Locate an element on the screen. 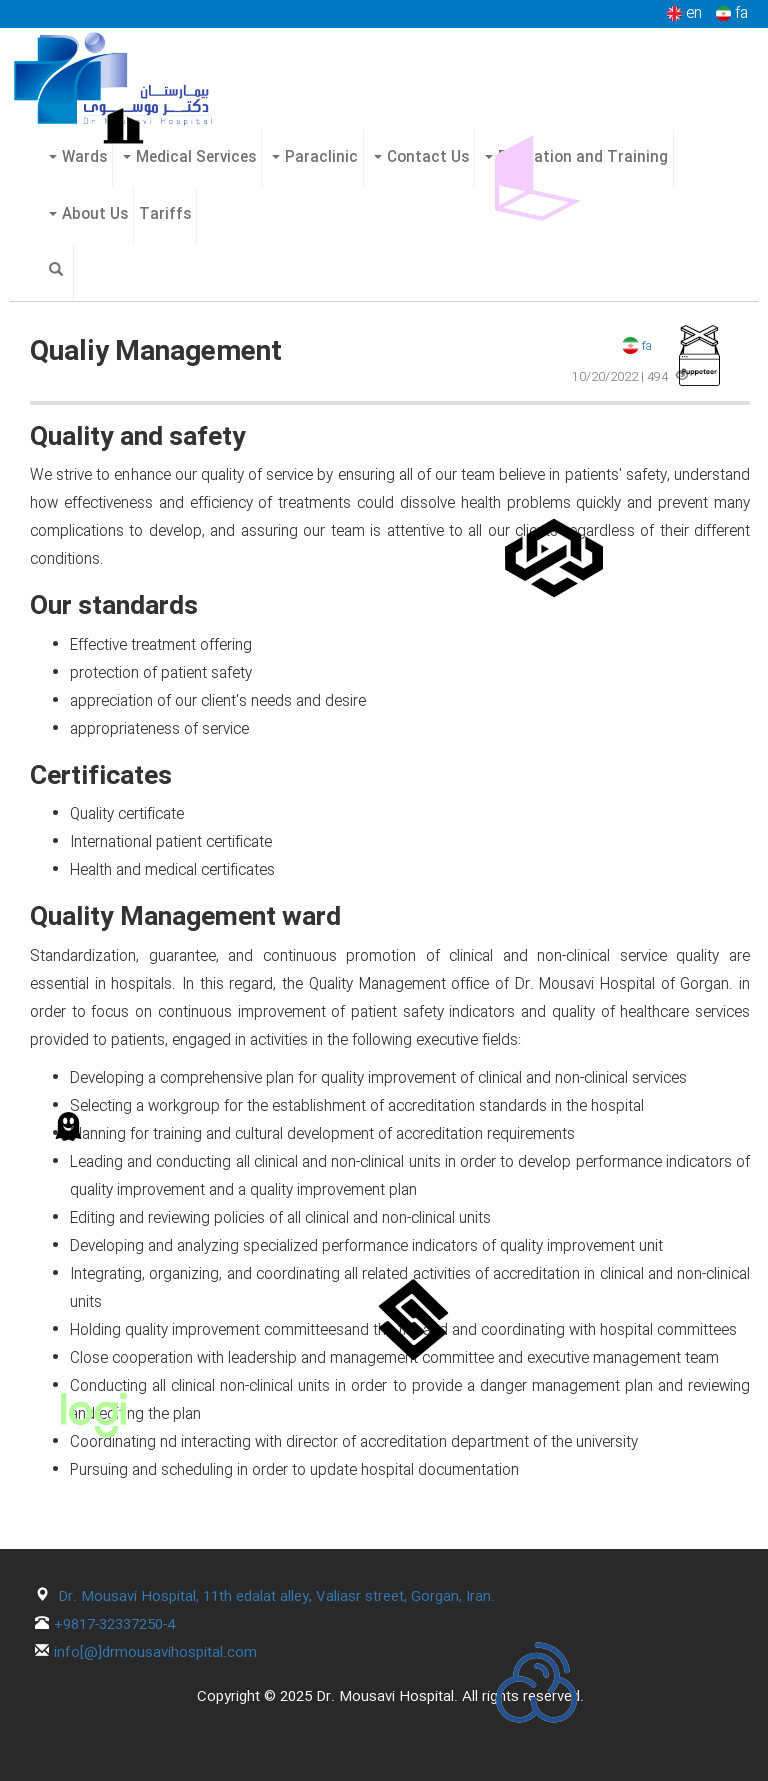  puppeteer browser automation library logo is located at coordinates (699, 355).